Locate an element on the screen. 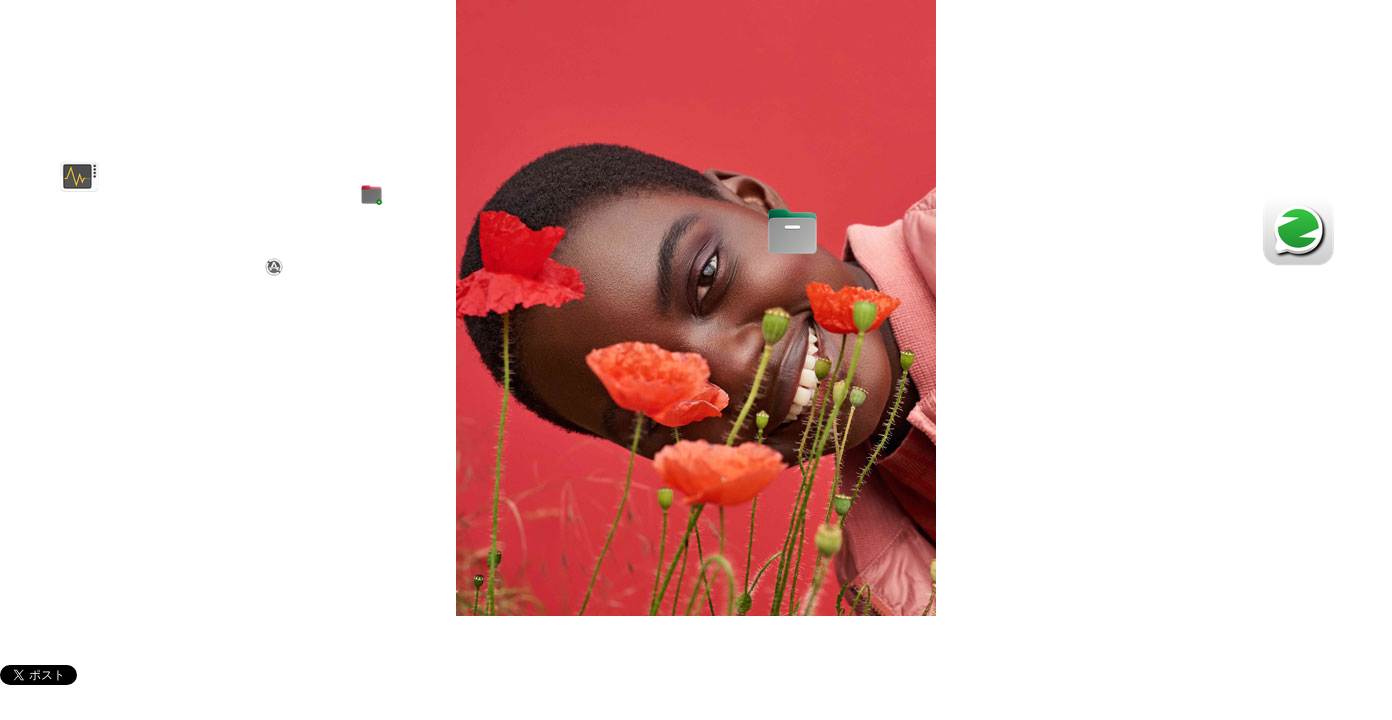 The image size is (1392, 720). create a new folder is located at coordinates (371, 194).